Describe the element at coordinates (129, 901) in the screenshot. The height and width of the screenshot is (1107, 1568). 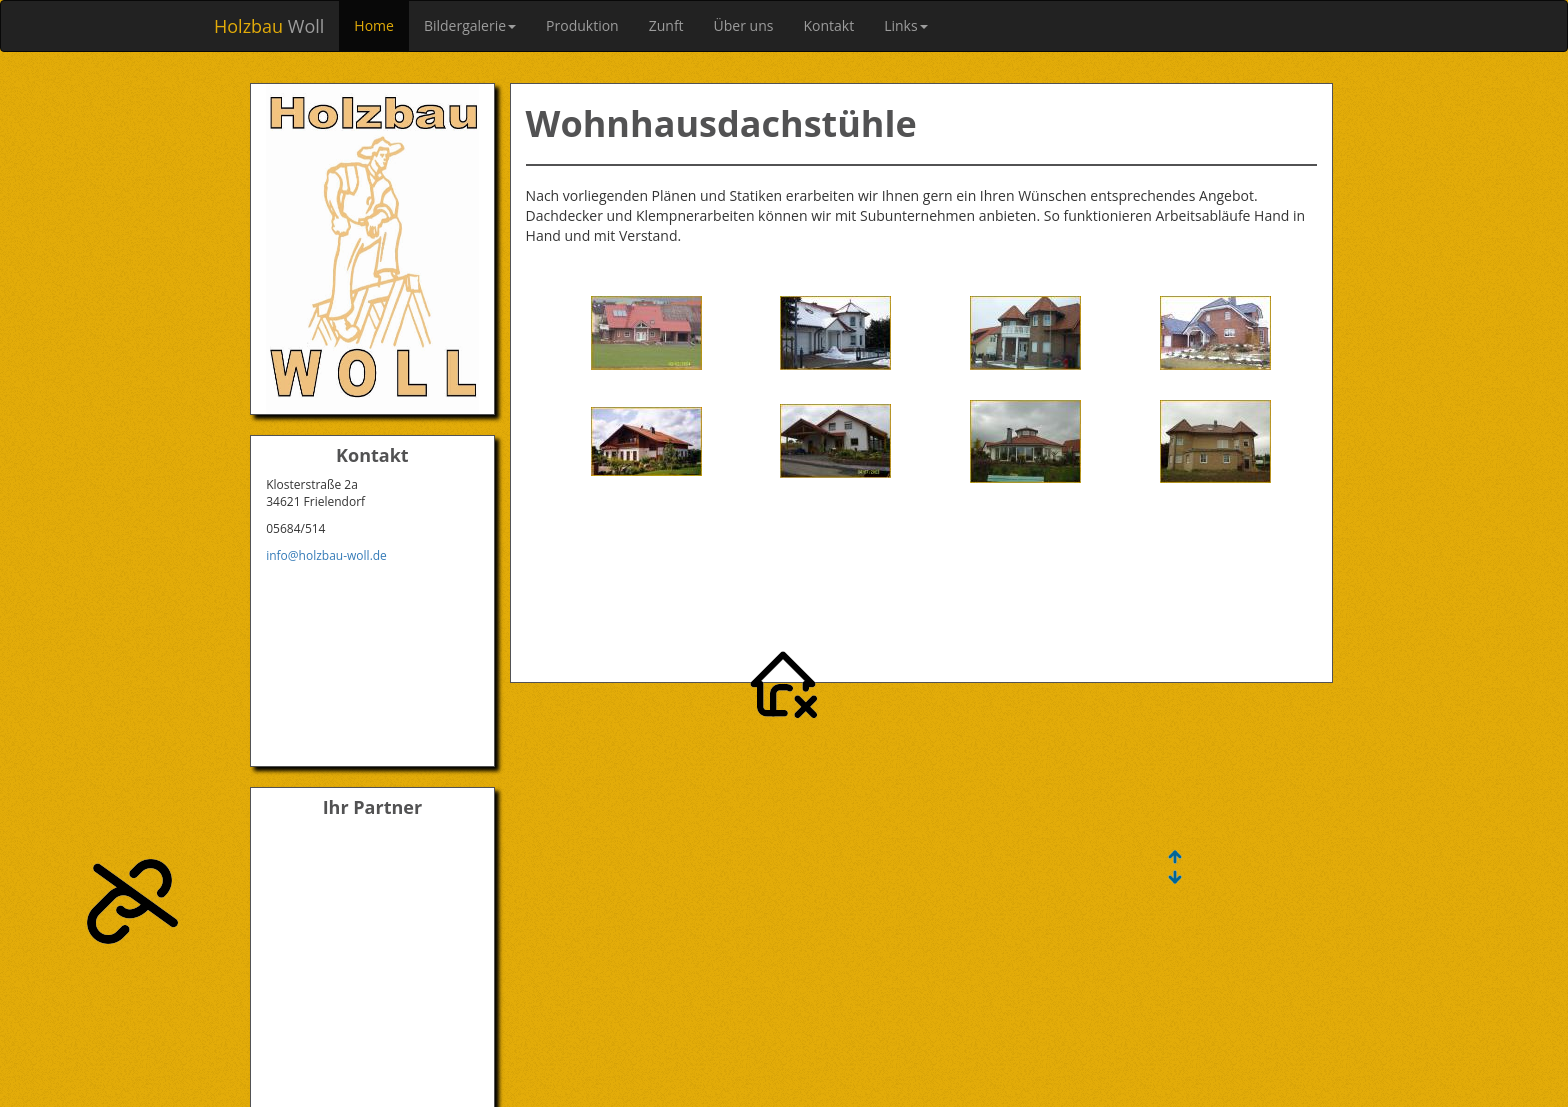
I see `remove or break a hyperlink` at that location.